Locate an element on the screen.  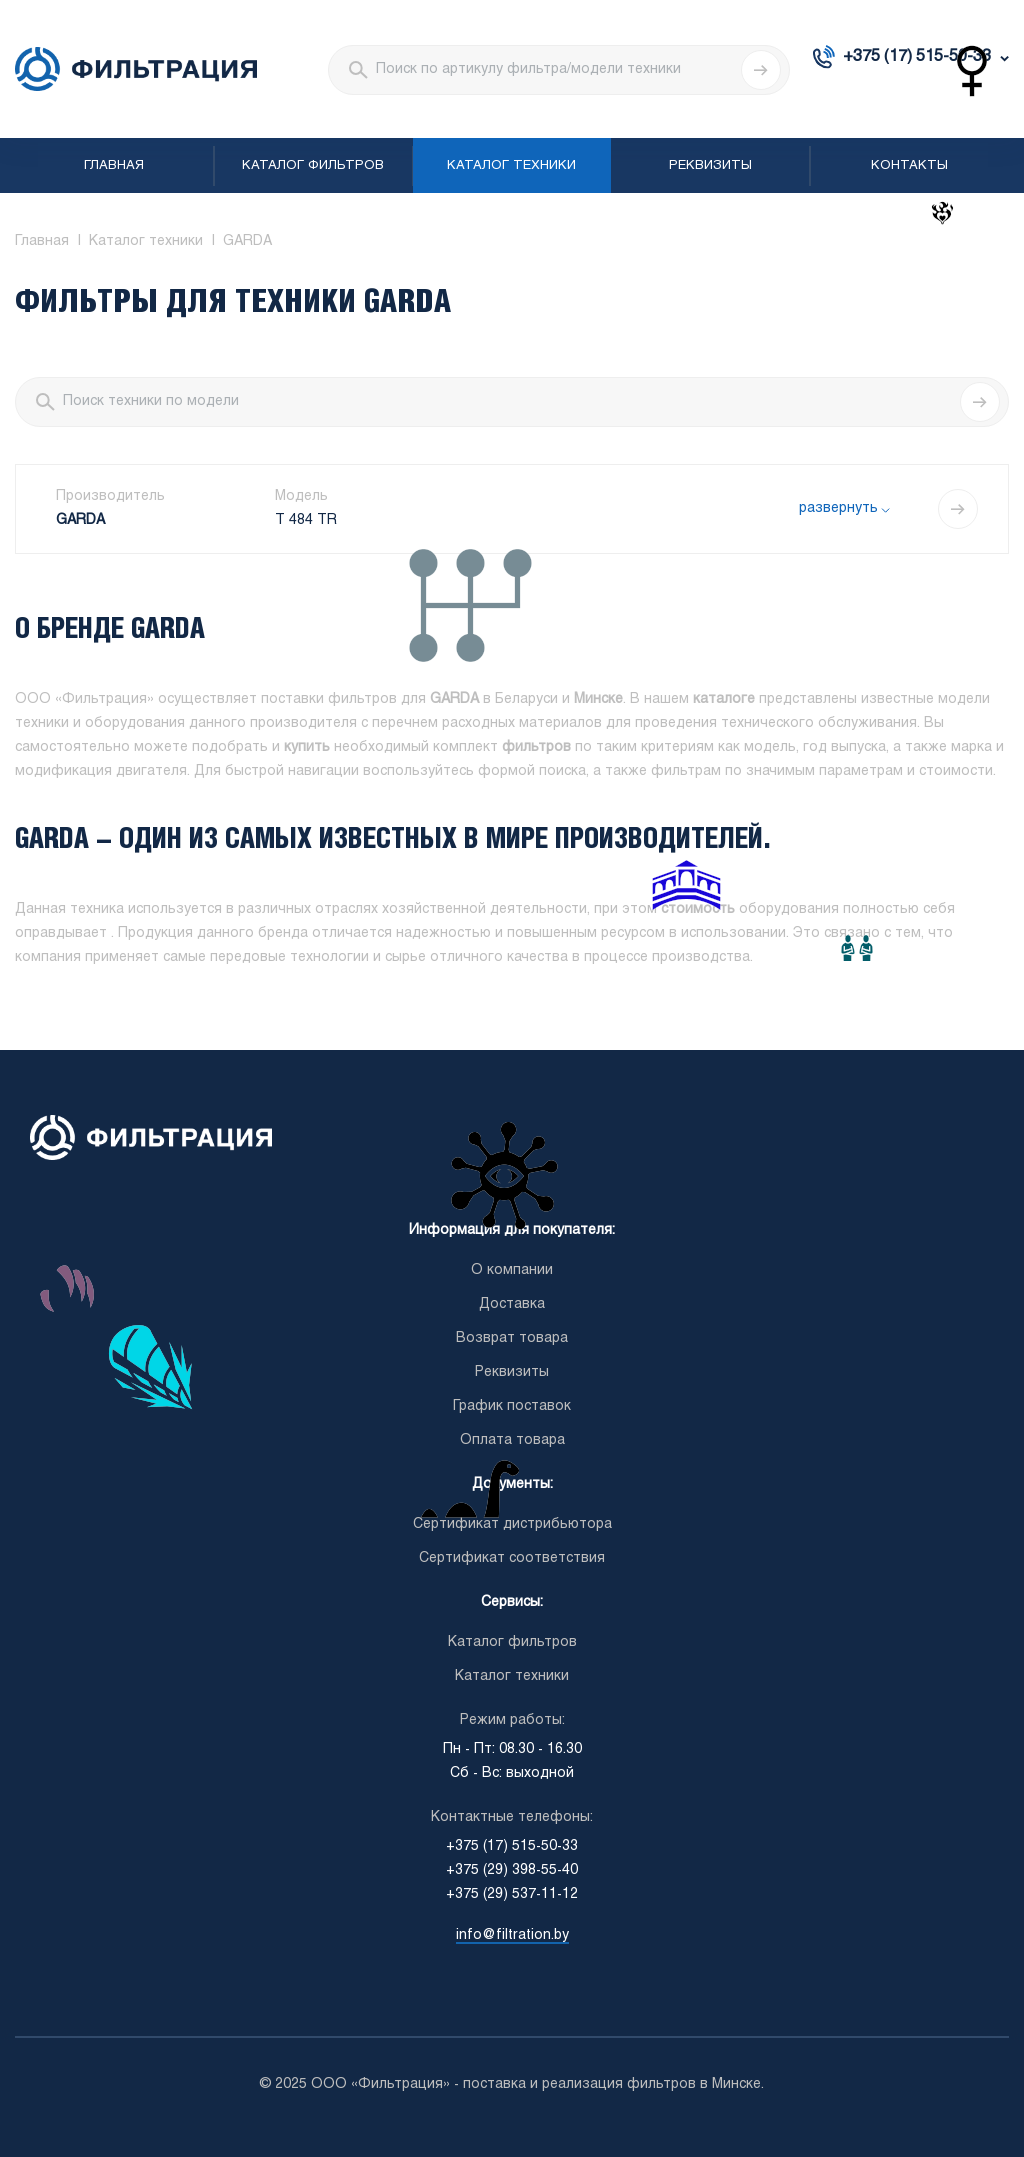
activate grab or snatch ability is located at coordinates (67, 1292).